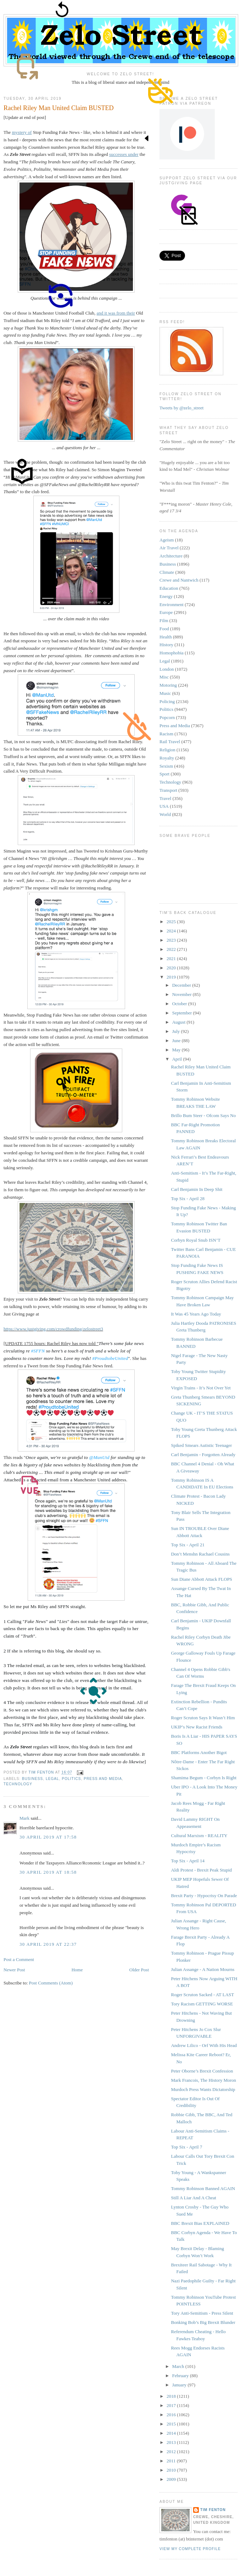 This screenshot has width=241, height=2576. Describe the element at coordinates (30, 1486) in the screenshot. I see `a Vue.js file in your project` at that location.